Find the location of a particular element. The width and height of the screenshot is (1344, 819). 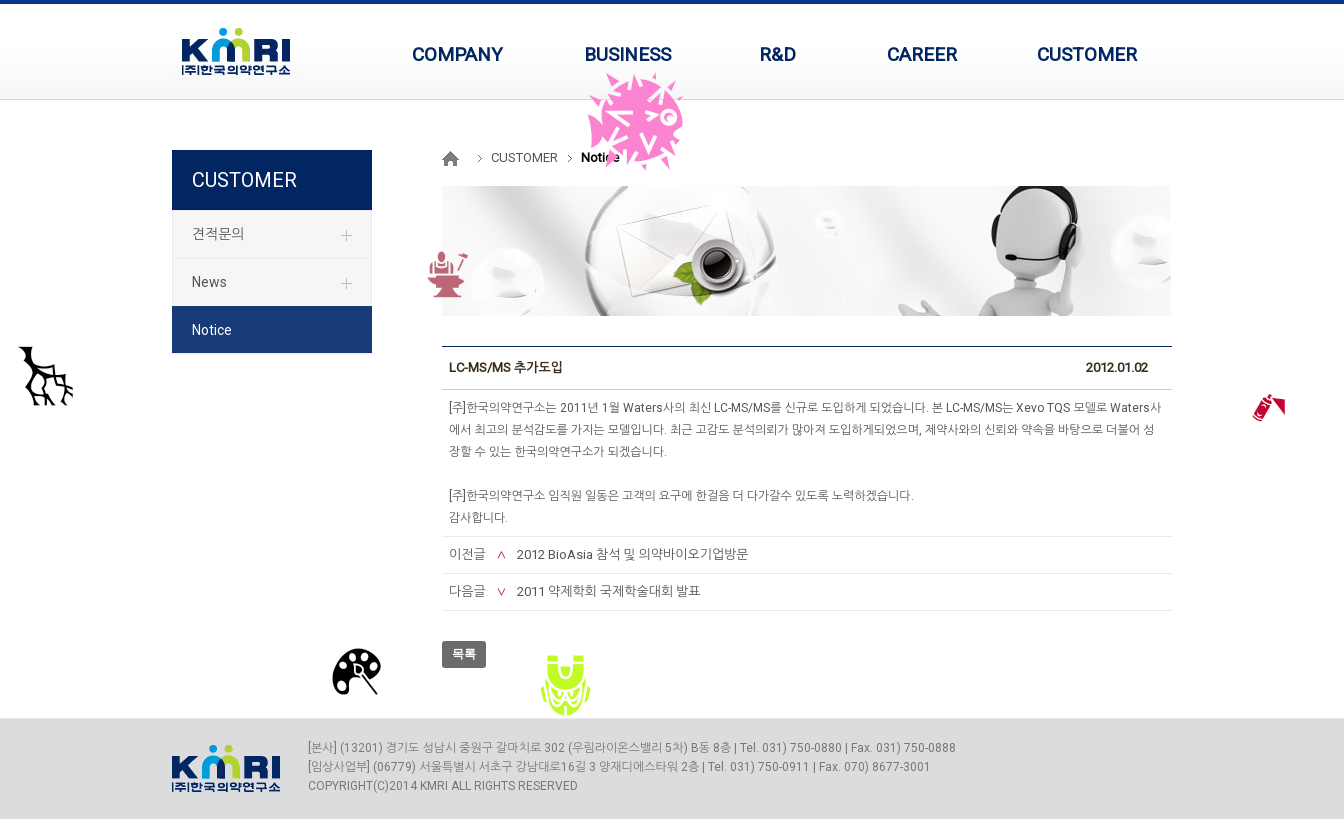

select porcupinefish or blowfish character is located at coordinates (635, 121).